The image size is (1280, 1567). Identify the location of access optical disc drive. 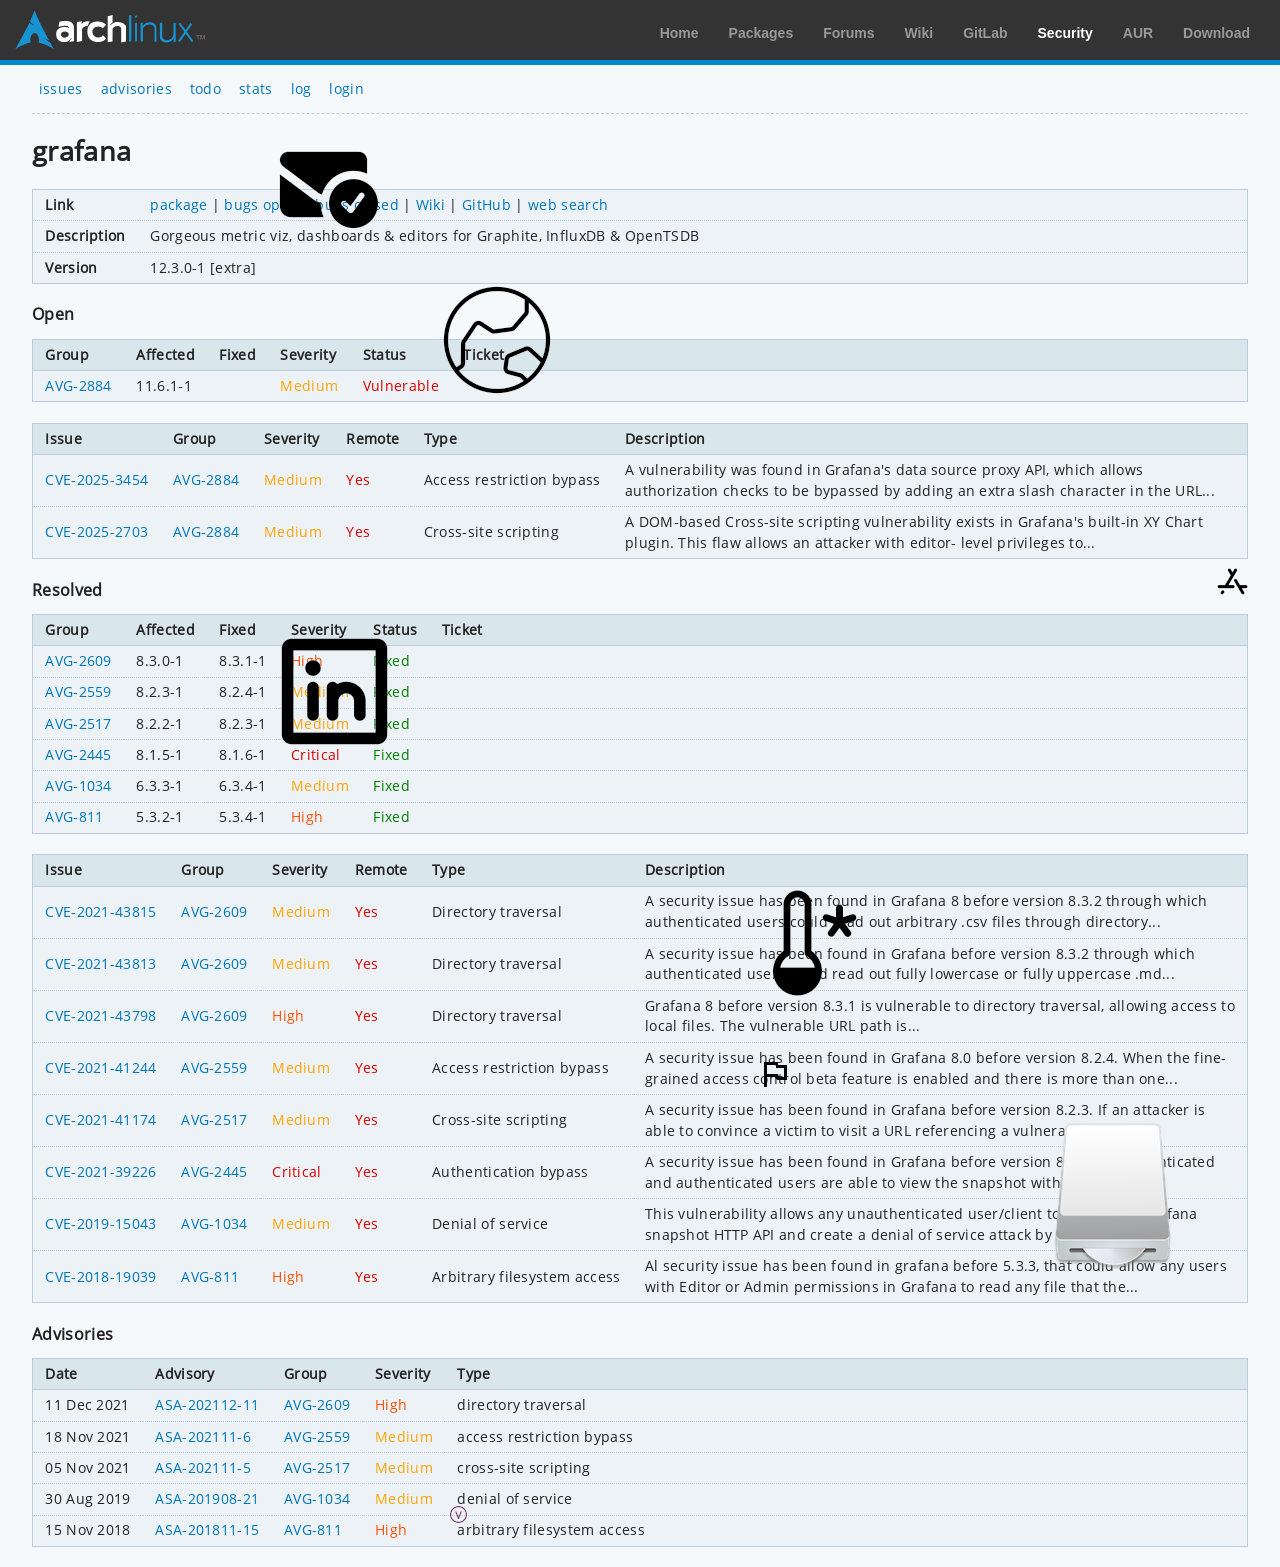
(1109, 1196).